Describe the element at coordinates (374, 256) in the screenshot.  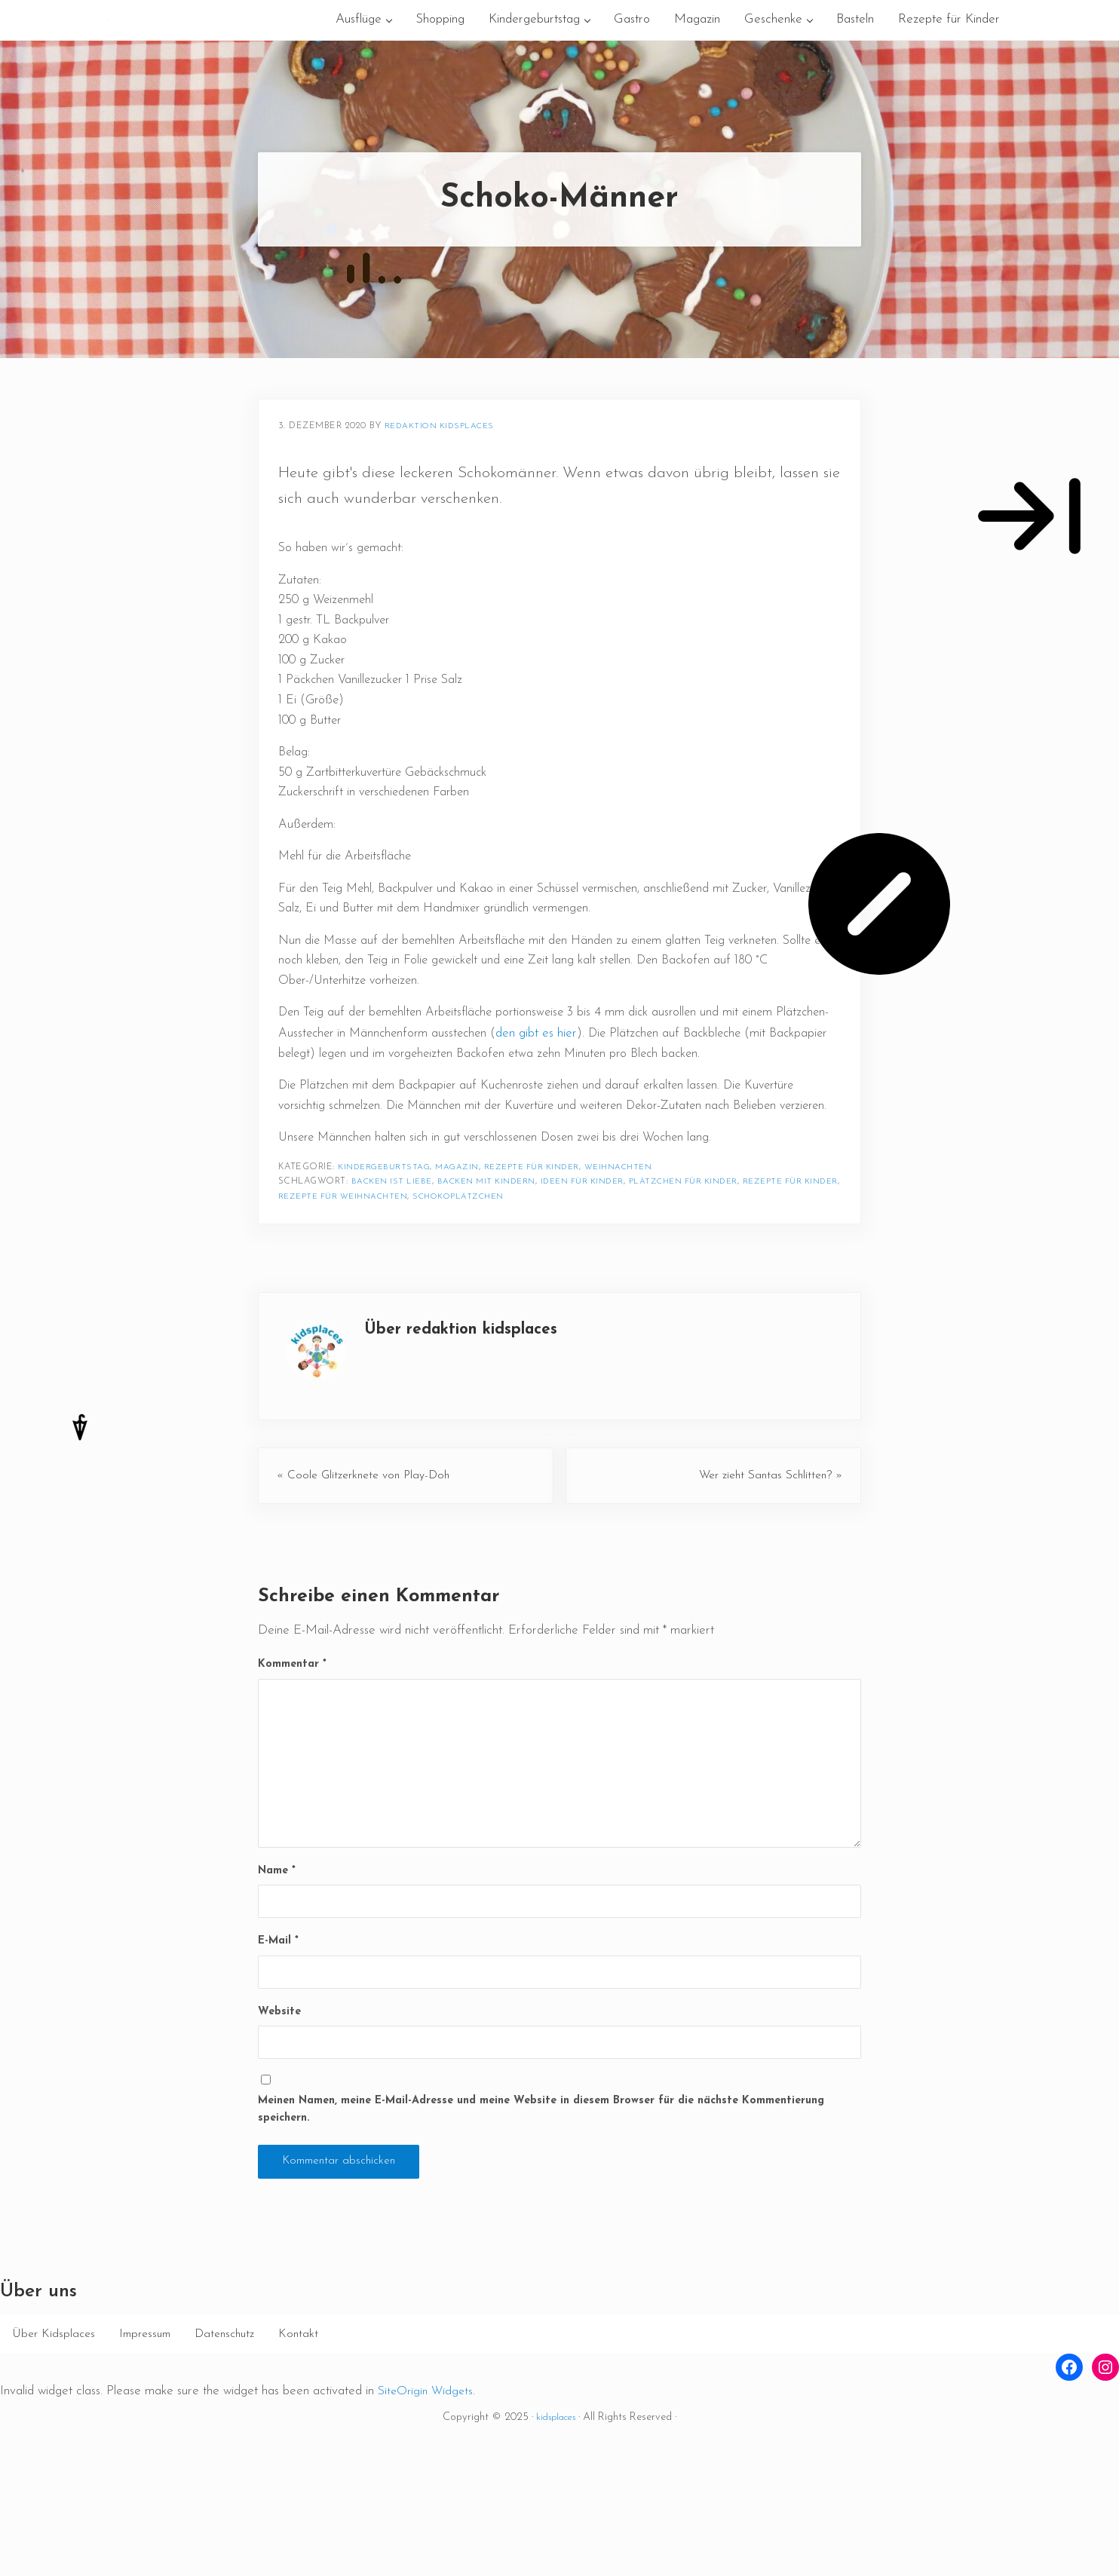
I see `indicates moderate signal strength` at that location.